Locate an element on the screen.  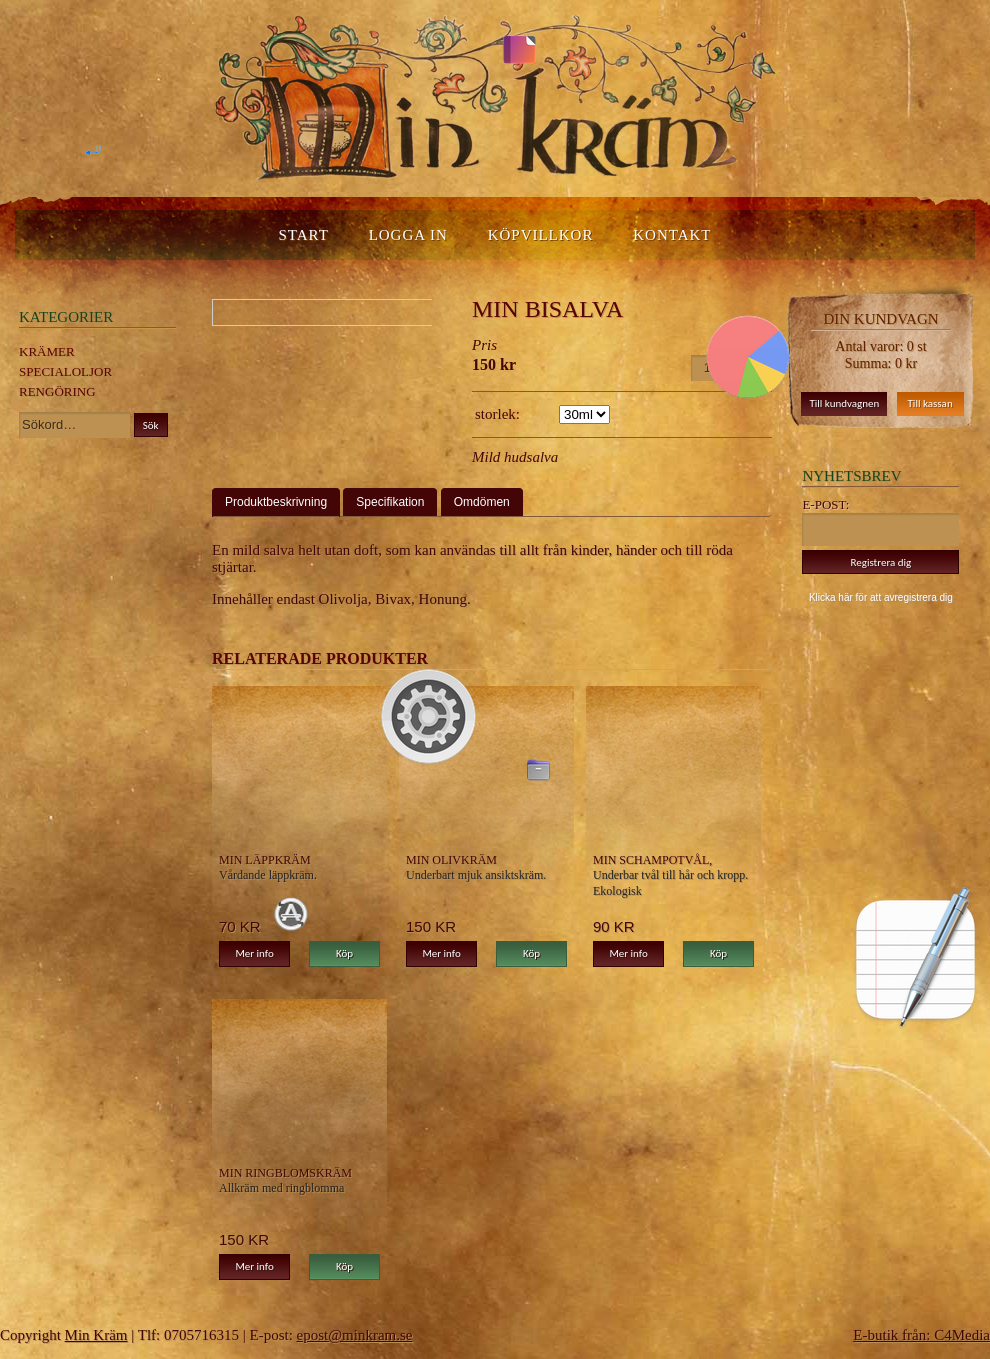
open the file manager application is located at coordinates (538, 769).